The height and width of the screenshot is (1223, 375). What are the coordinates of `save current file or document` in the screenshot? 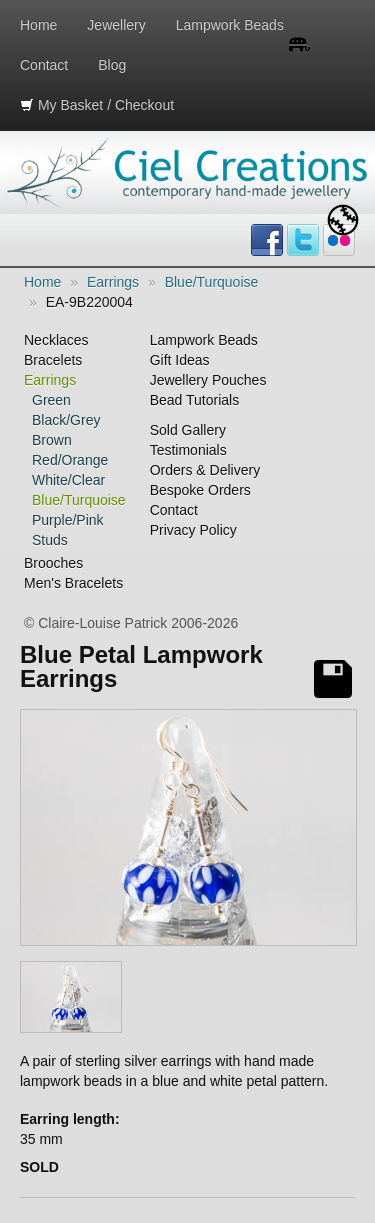 It's located at (333, 679).